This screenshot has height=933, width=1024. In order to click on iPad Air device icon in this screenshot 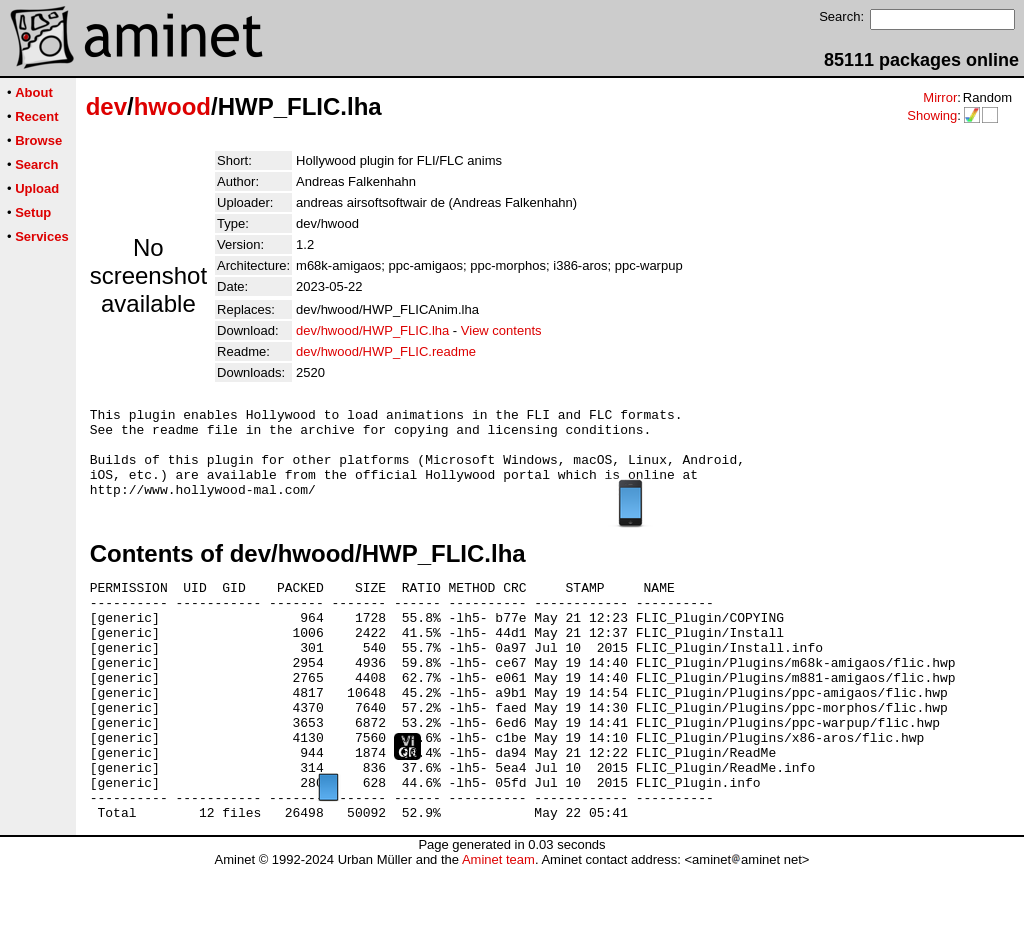, I will do `click(328, 787)`.